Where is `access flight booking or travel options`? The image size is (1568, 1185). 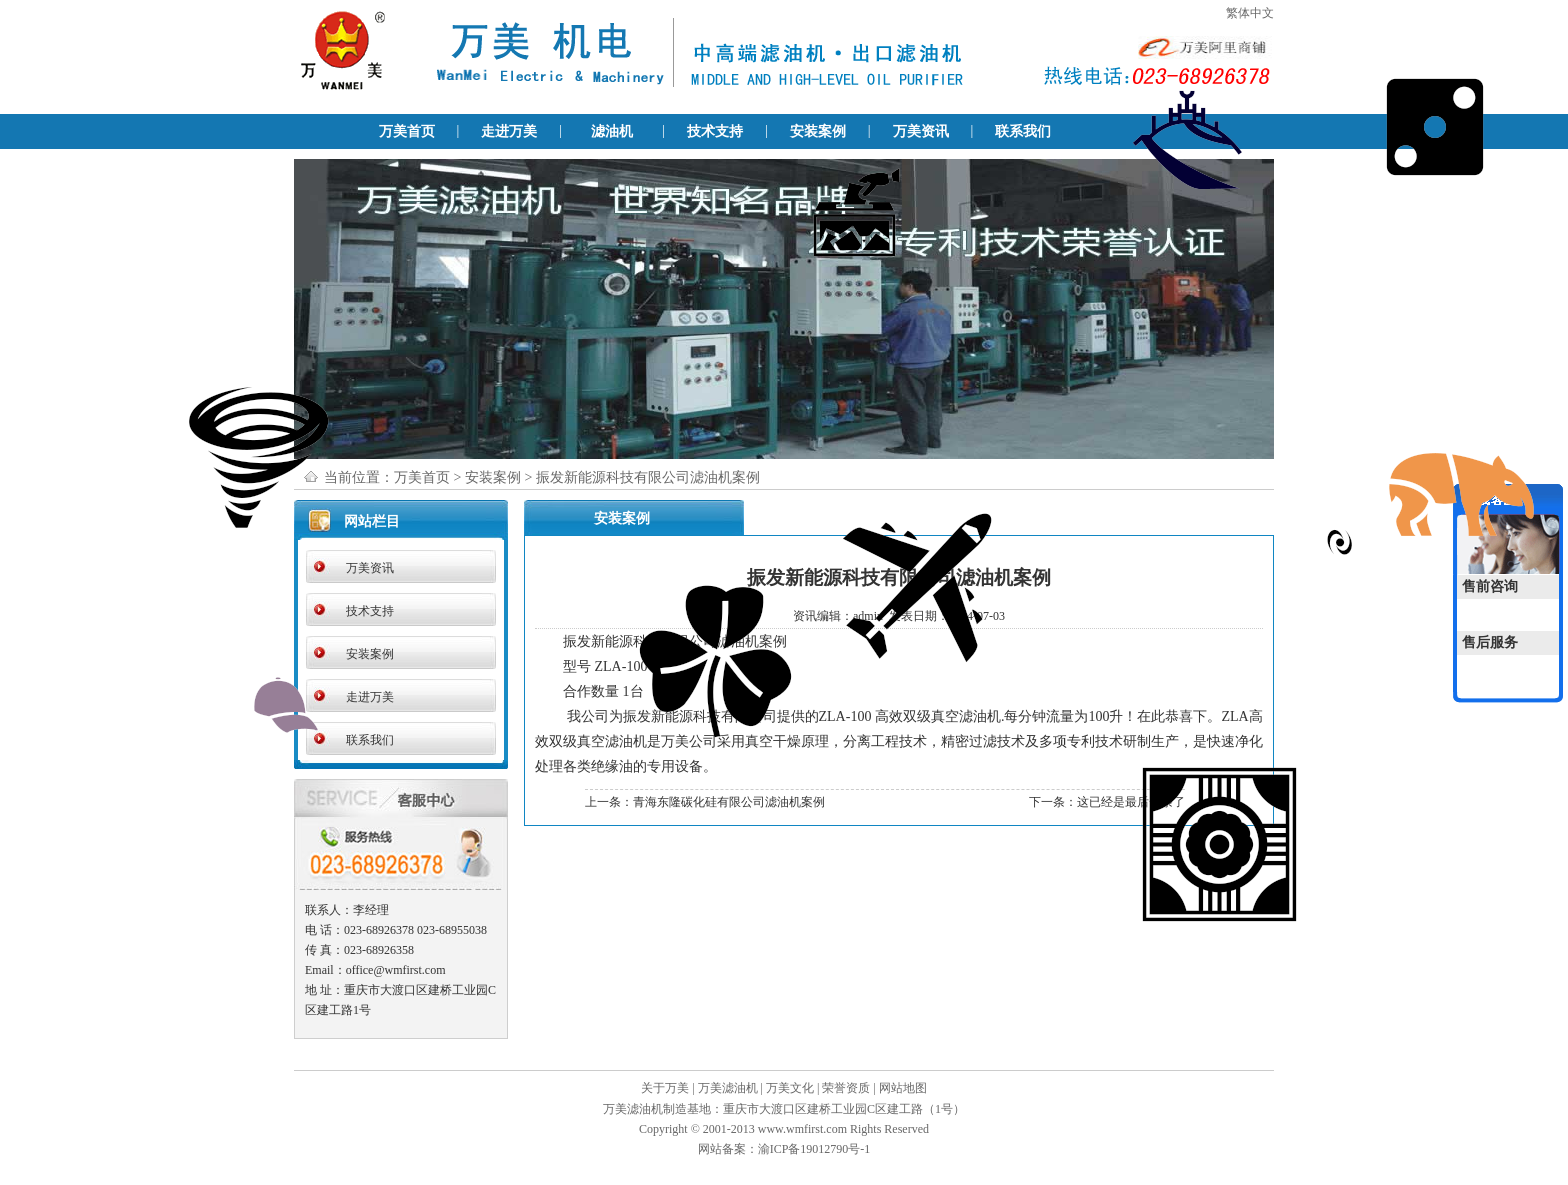 access flight booking or travel options is located at coordinates (915, 590).